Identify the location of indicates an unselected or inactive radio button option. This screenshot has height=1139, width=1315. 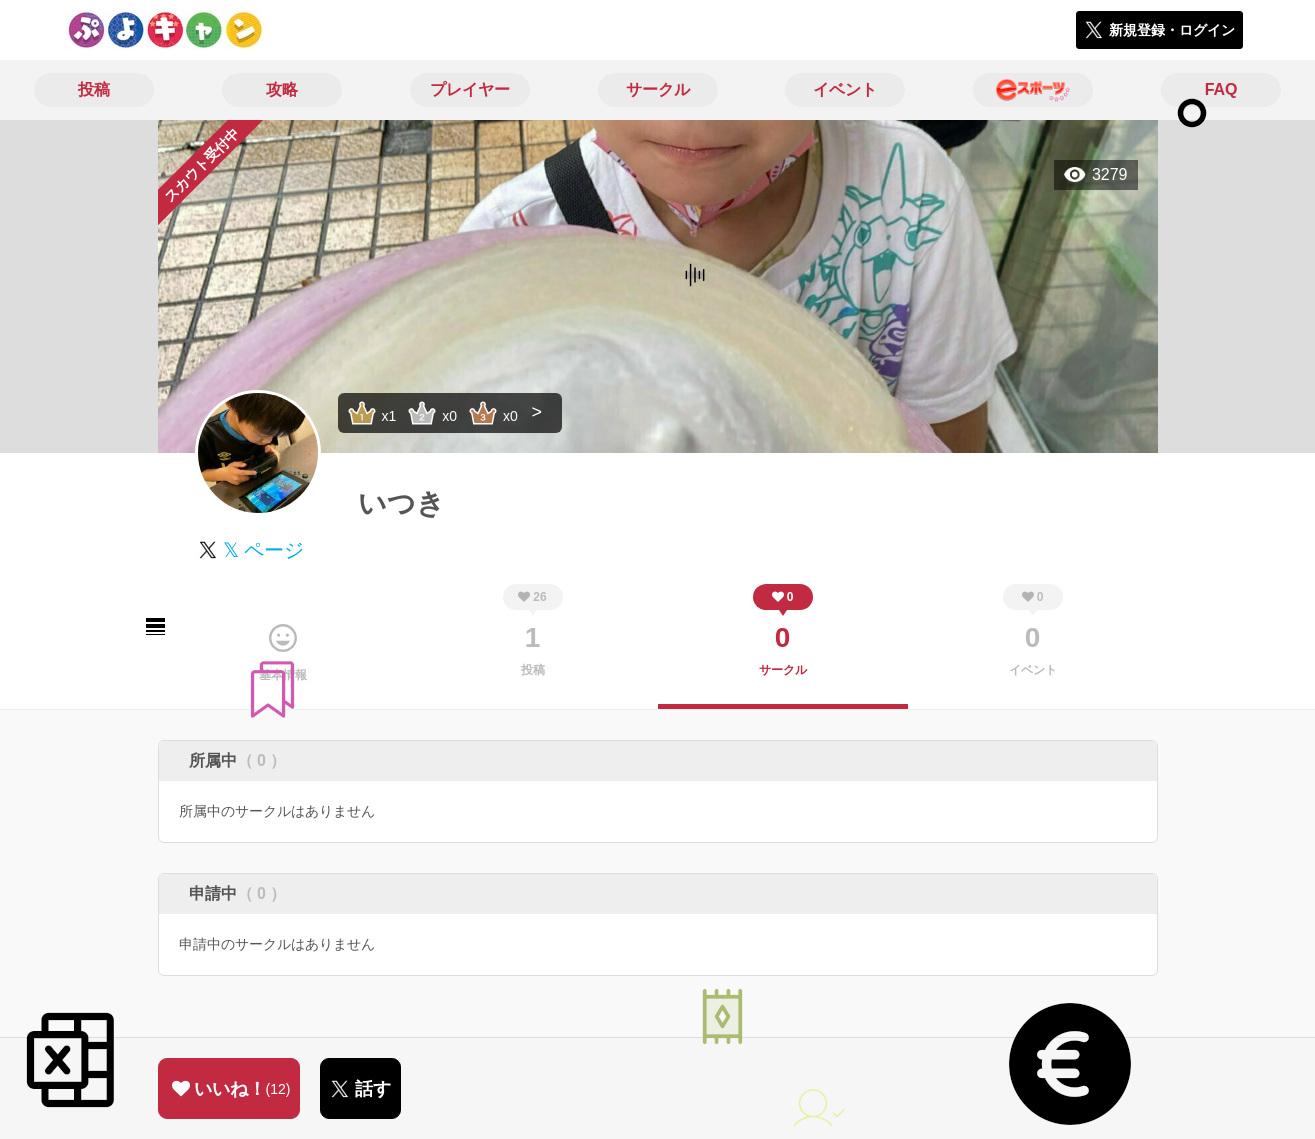
(1192, 113).